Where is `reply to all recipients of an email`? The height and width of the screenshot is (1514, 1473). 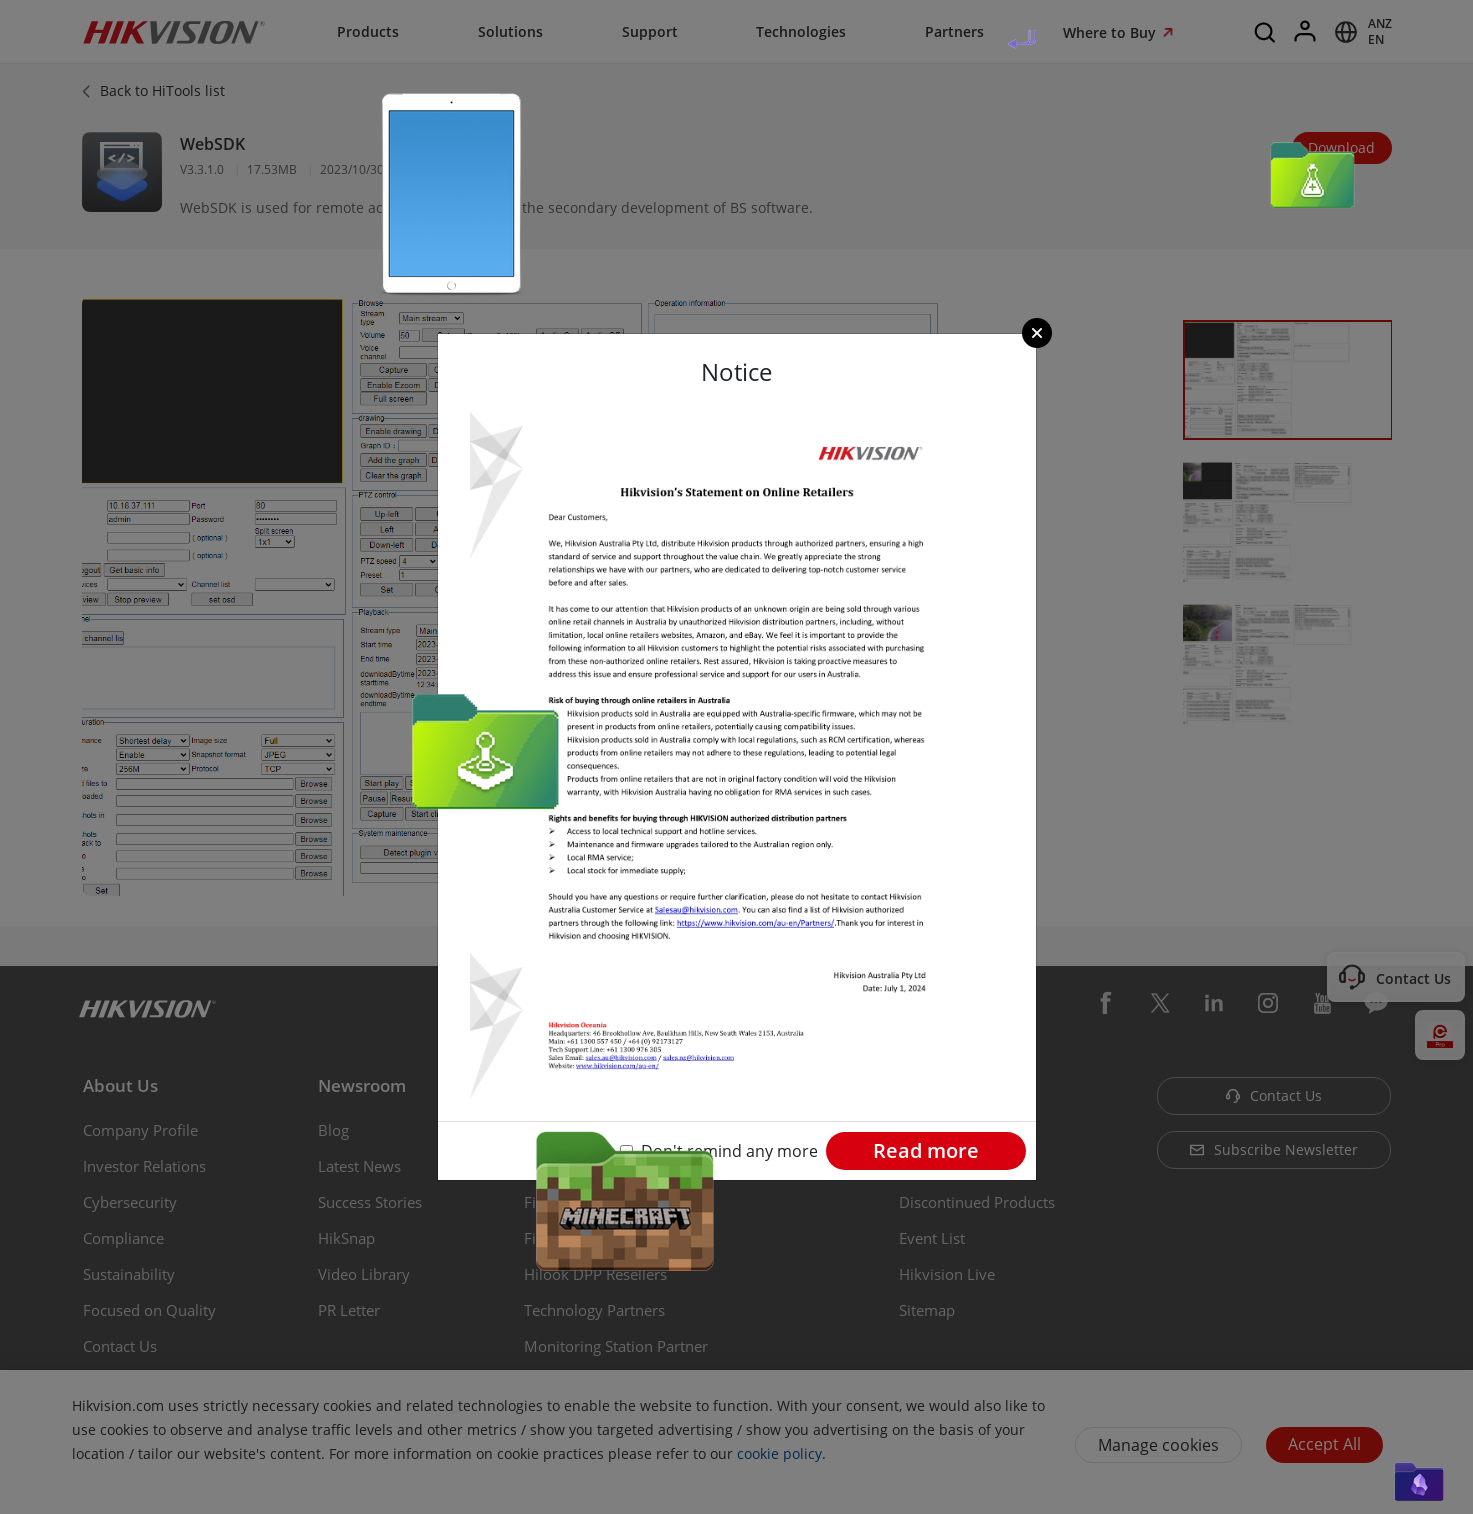
reply to all recipients of an email is located at coordinates (1021, 37).